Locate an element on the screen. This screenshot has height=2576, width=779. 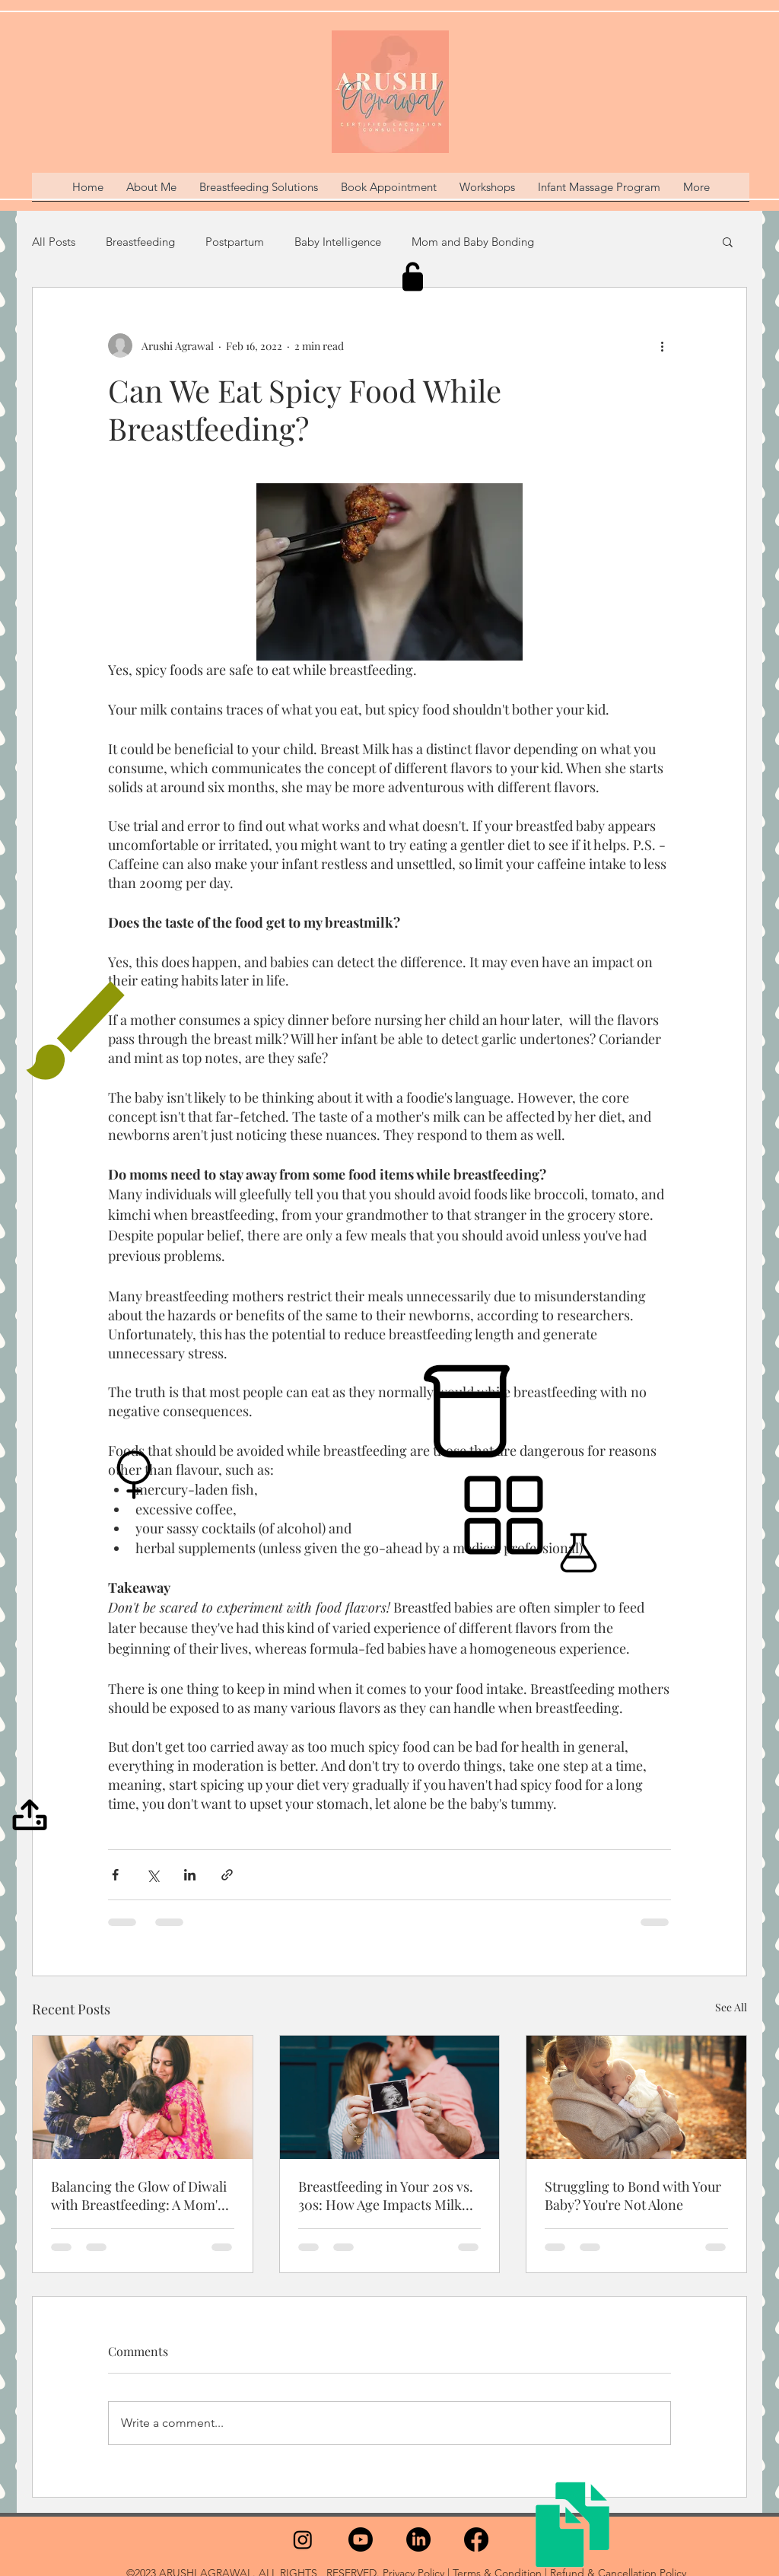
unlock this item or feature is located at coordinates (412, 277).